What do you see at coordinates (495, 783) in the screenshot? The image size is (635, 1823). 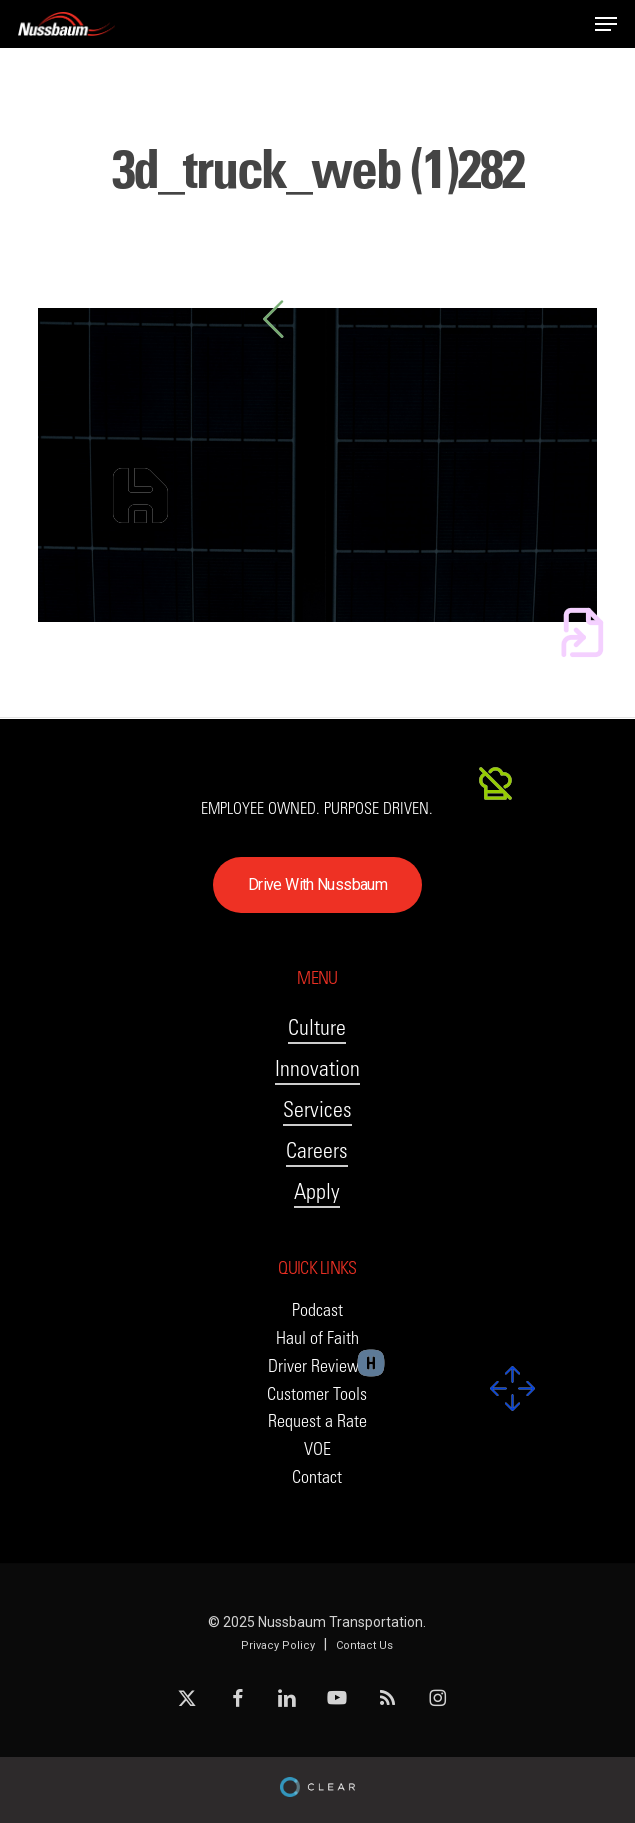 I see `disable cooking or recipe mode` at bounding box center [495, 783].